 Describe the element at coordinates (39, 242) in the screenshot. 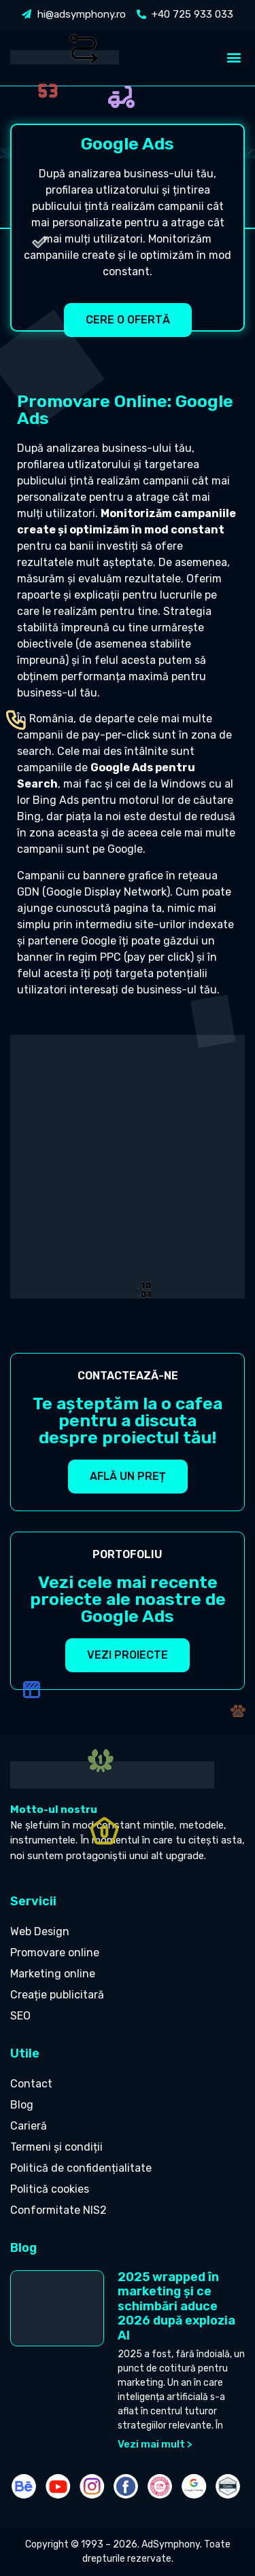

I see `confirm or submit an action` at that location.